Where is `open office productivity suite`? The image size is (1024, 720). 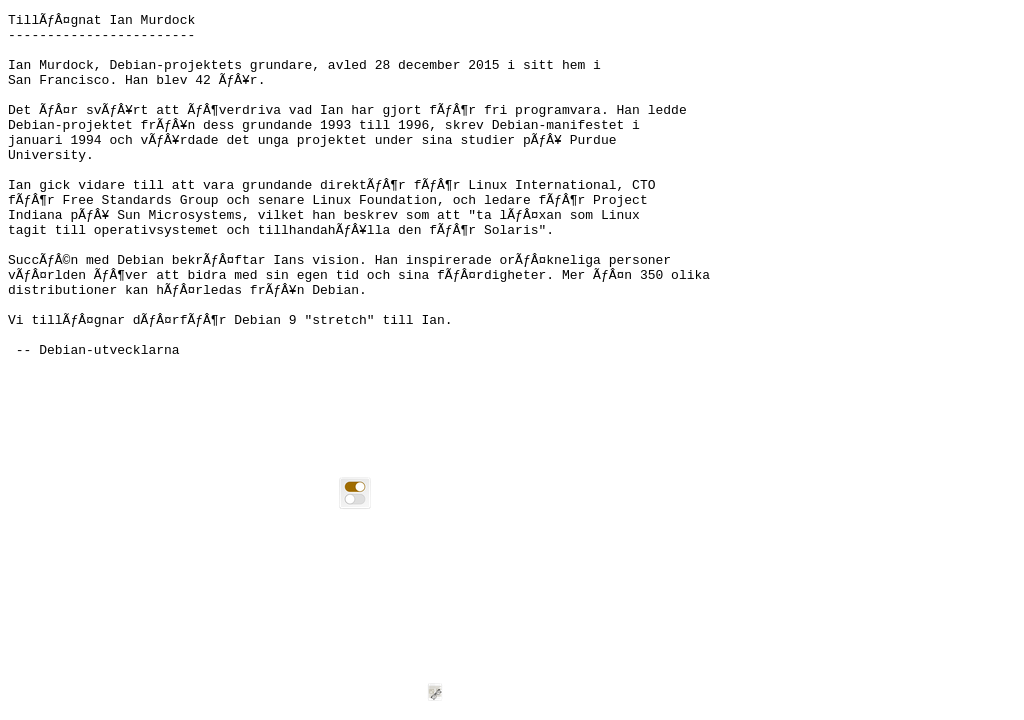
open office productivity suite is located at coordinates (435, 692).